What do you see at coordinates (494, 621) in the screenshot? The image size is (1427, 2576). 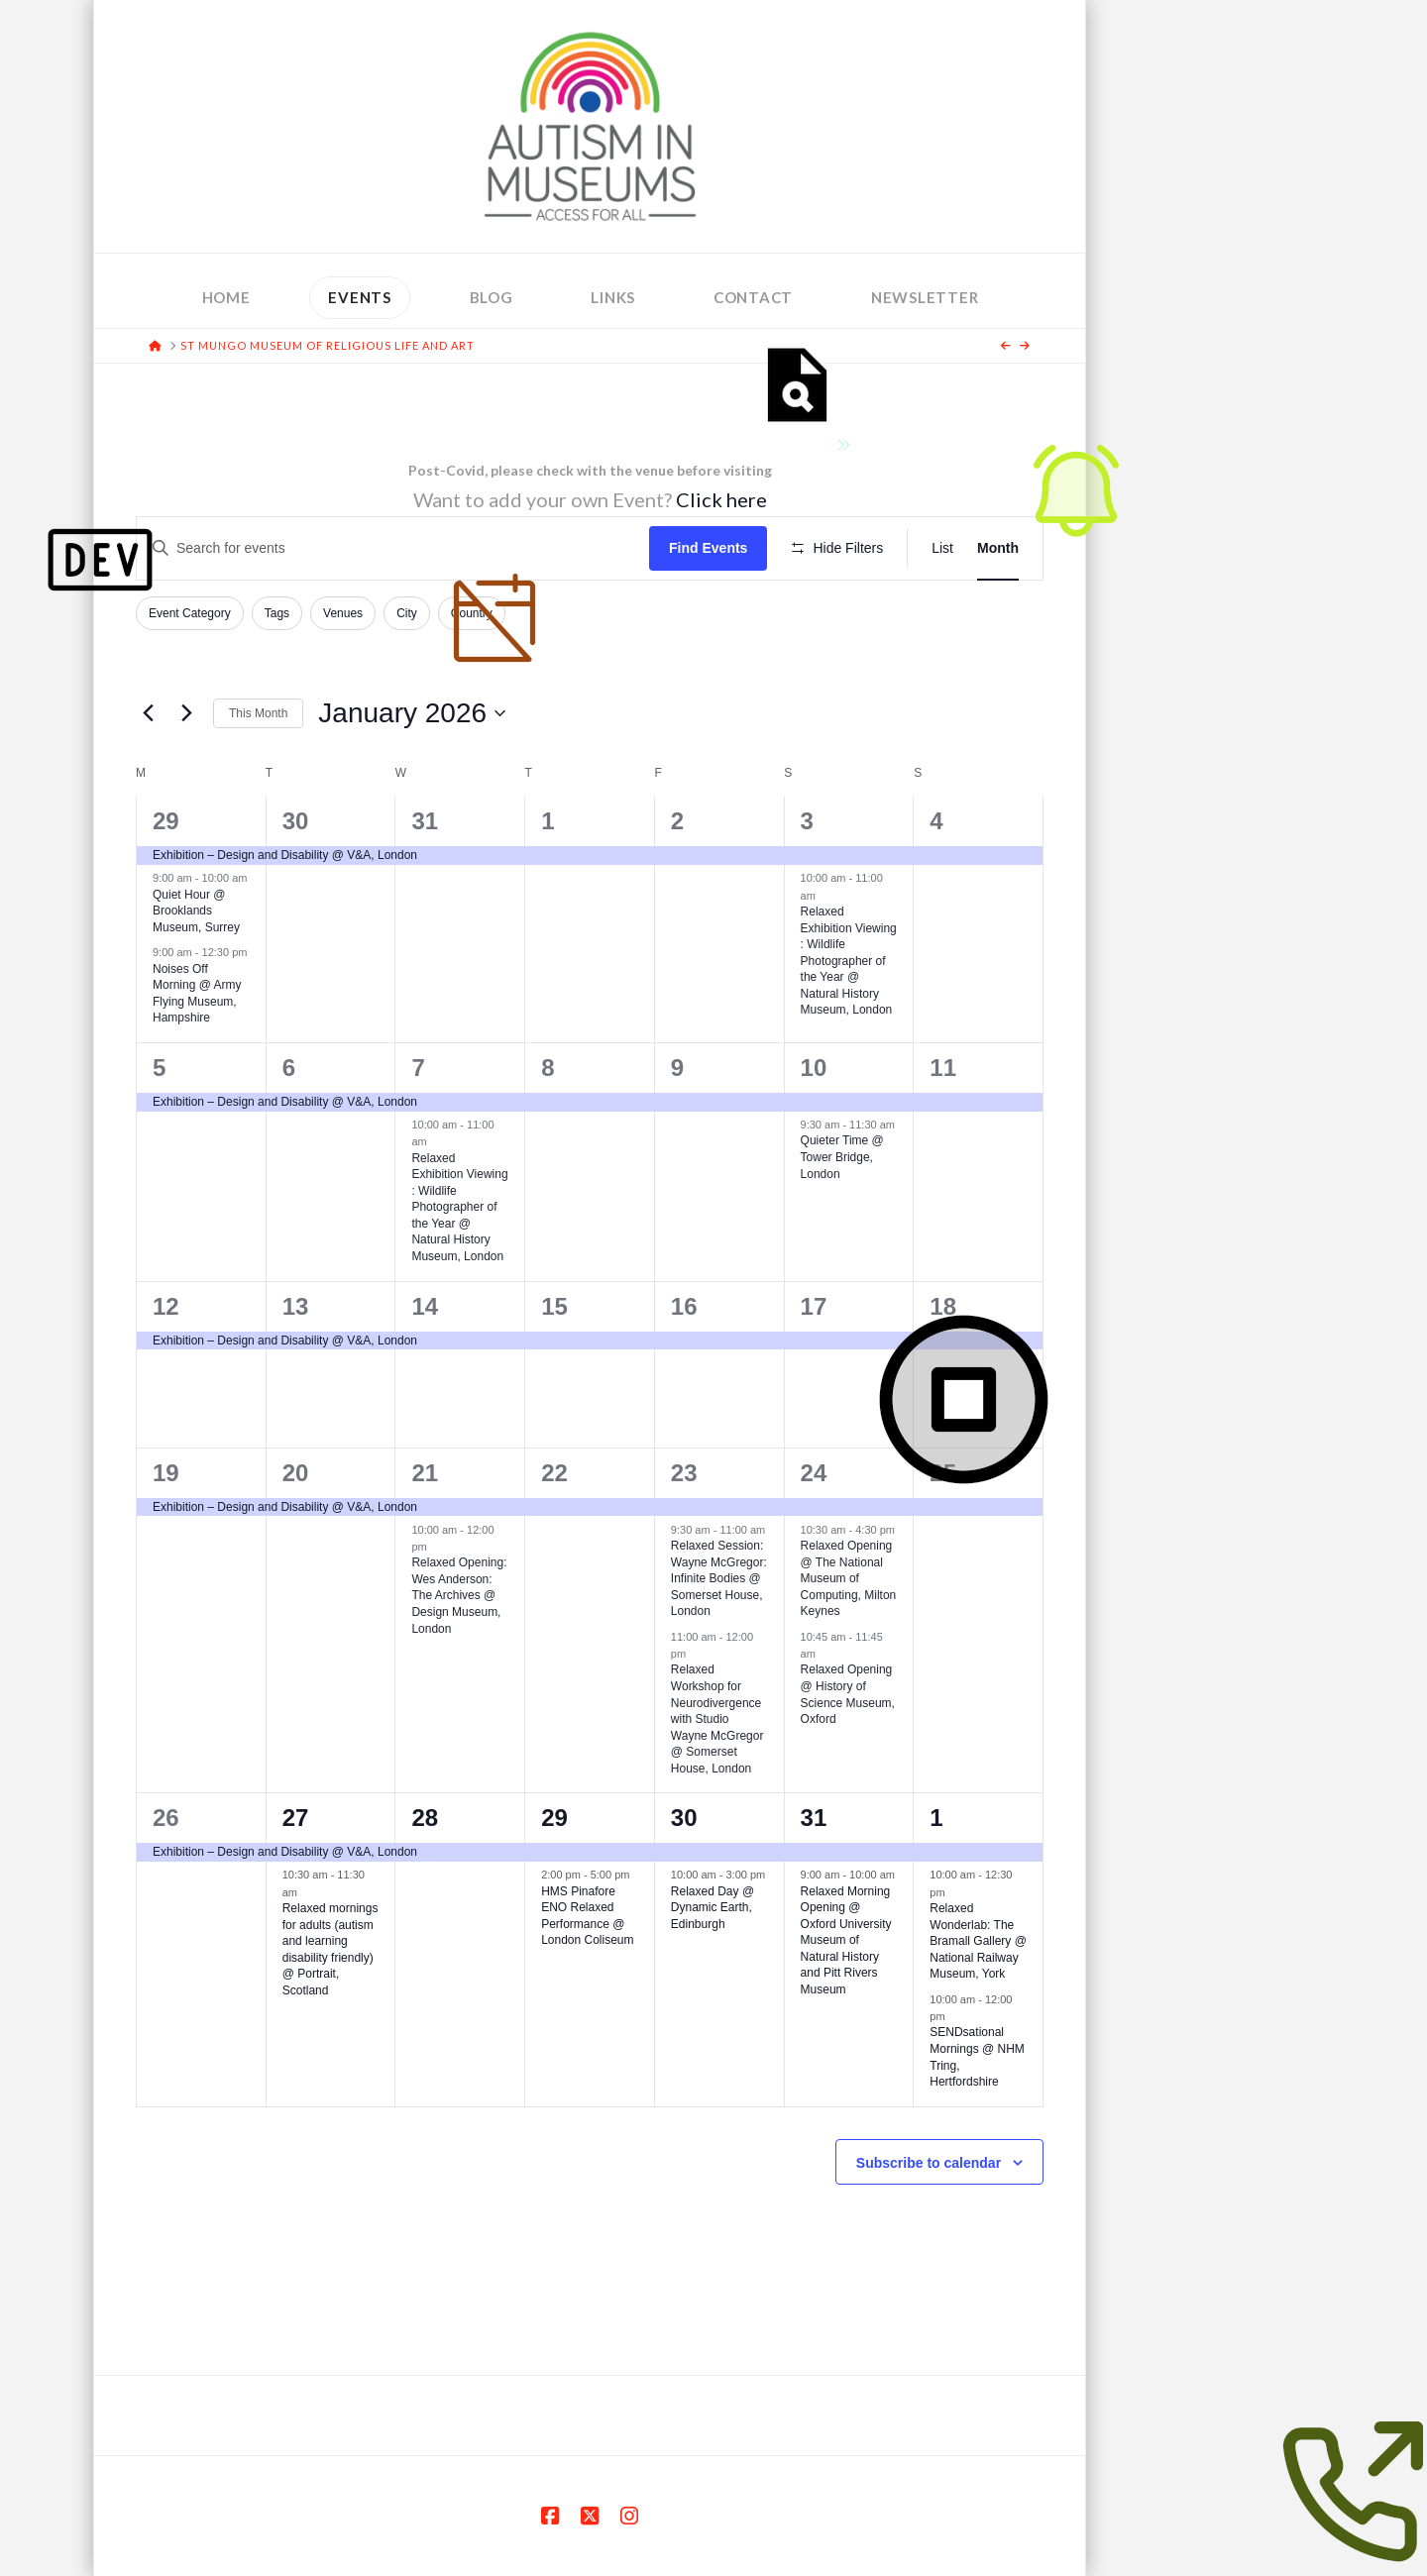 I see `disable calendar or scheduling features` at bounding box center [494, 621].